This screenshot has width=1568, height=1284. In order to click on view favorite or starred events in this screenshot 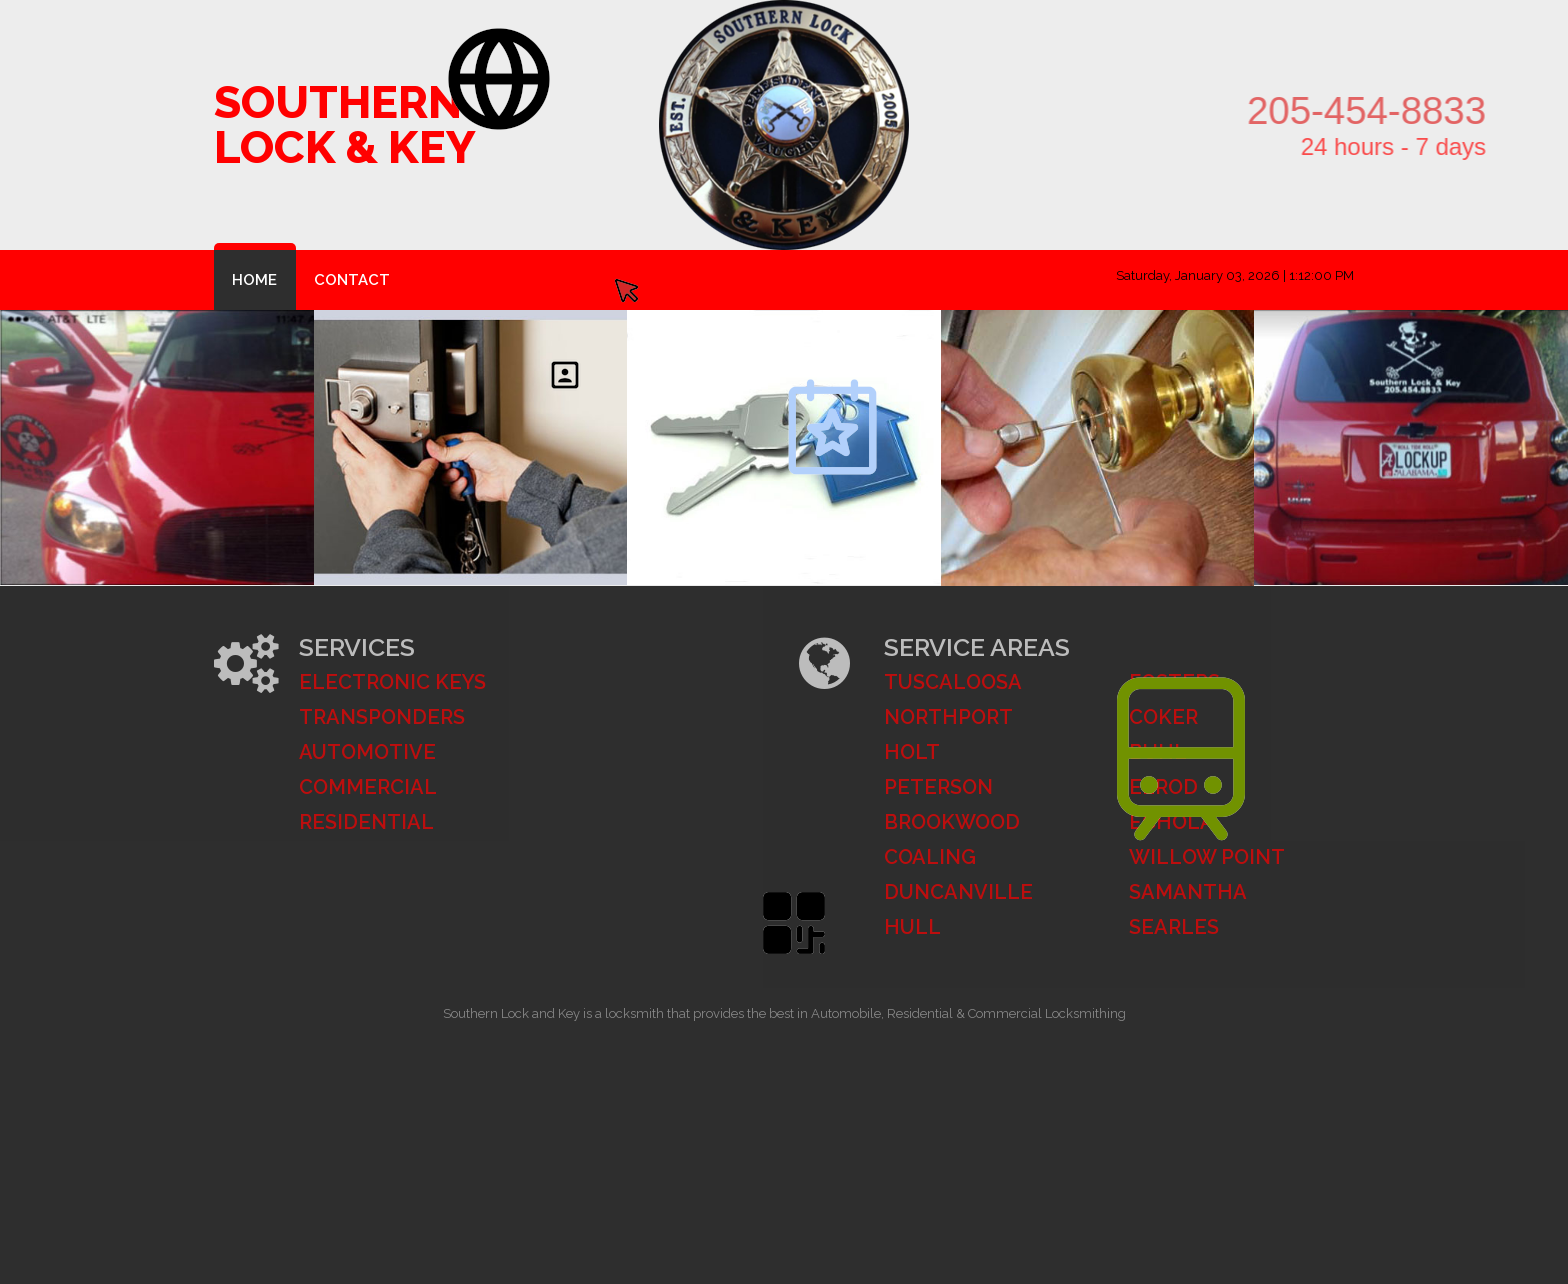, I will do `click(832, 430)`.